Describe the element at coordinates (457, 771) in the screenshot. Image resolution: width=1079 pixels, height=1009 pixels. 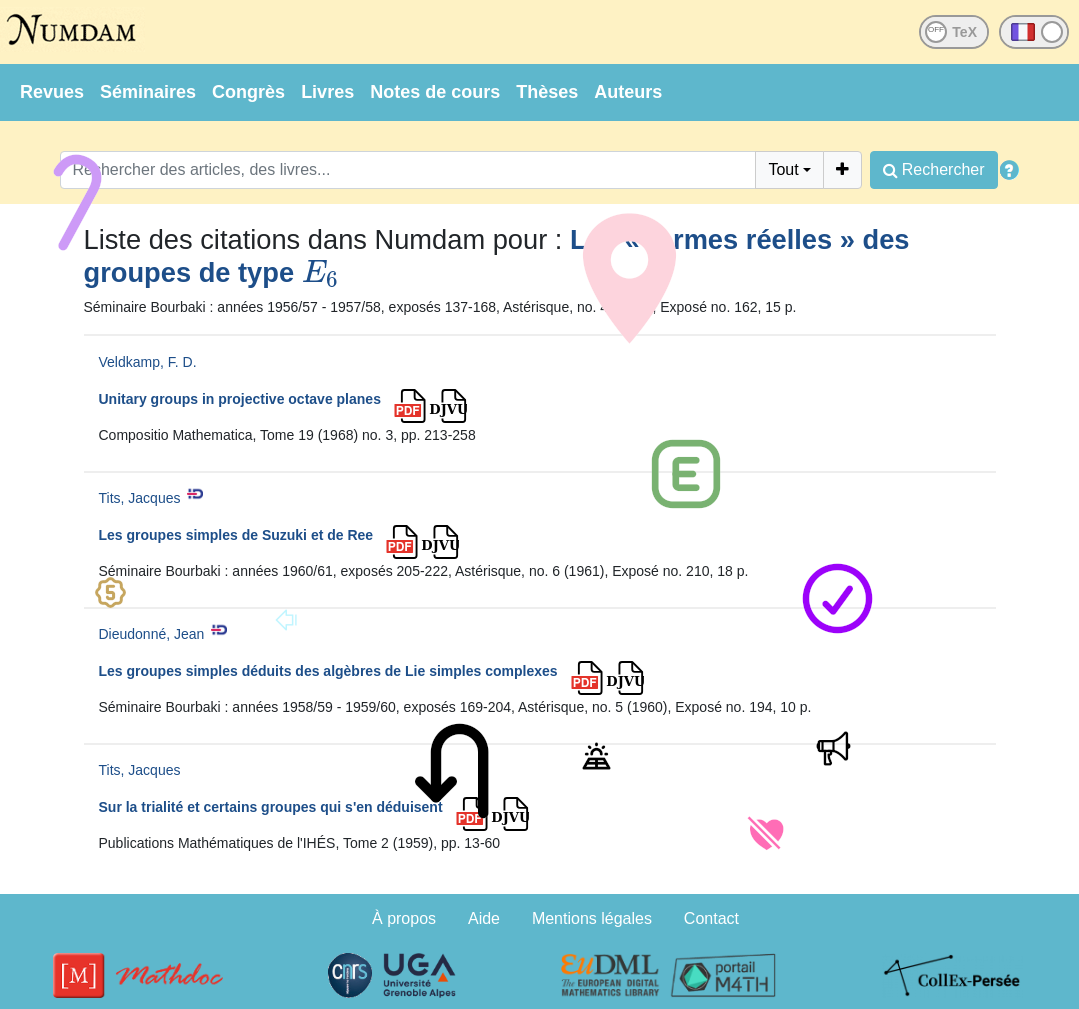
I see `make a u-turn to the left` at that location.